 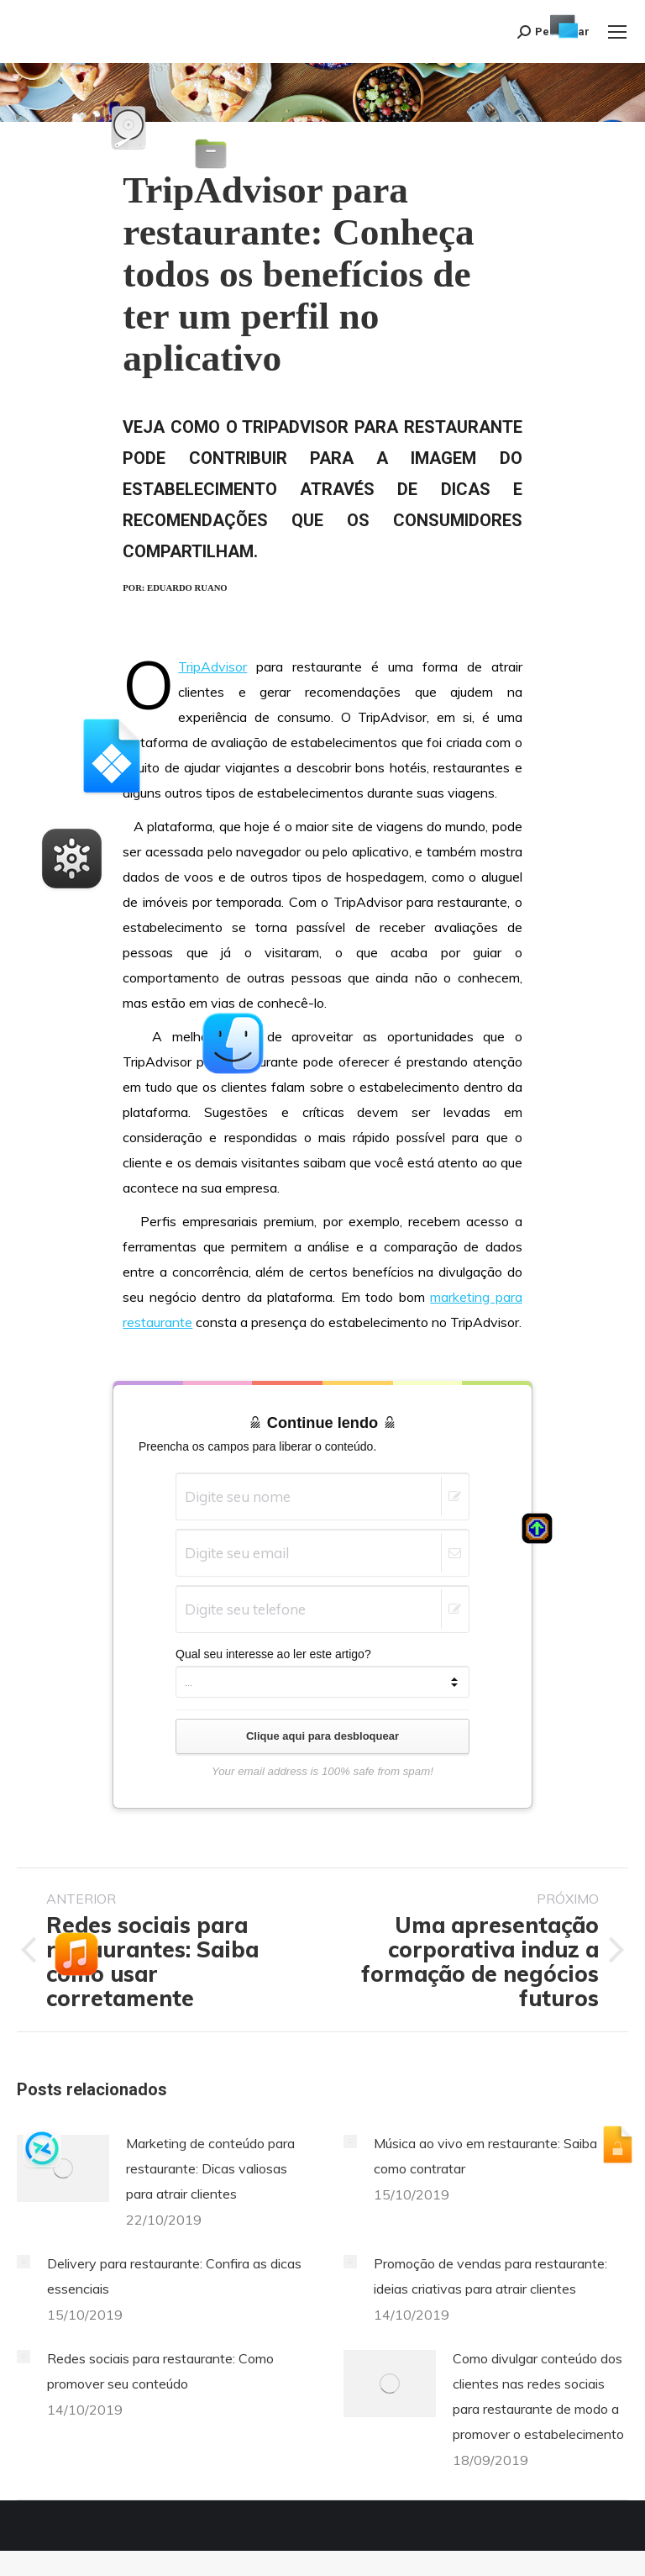 What do you see at coordinates (537, 1528) in the screenshot?
I see `launch the AAAAXY puzzle game` at bounding box center [537, 1528].